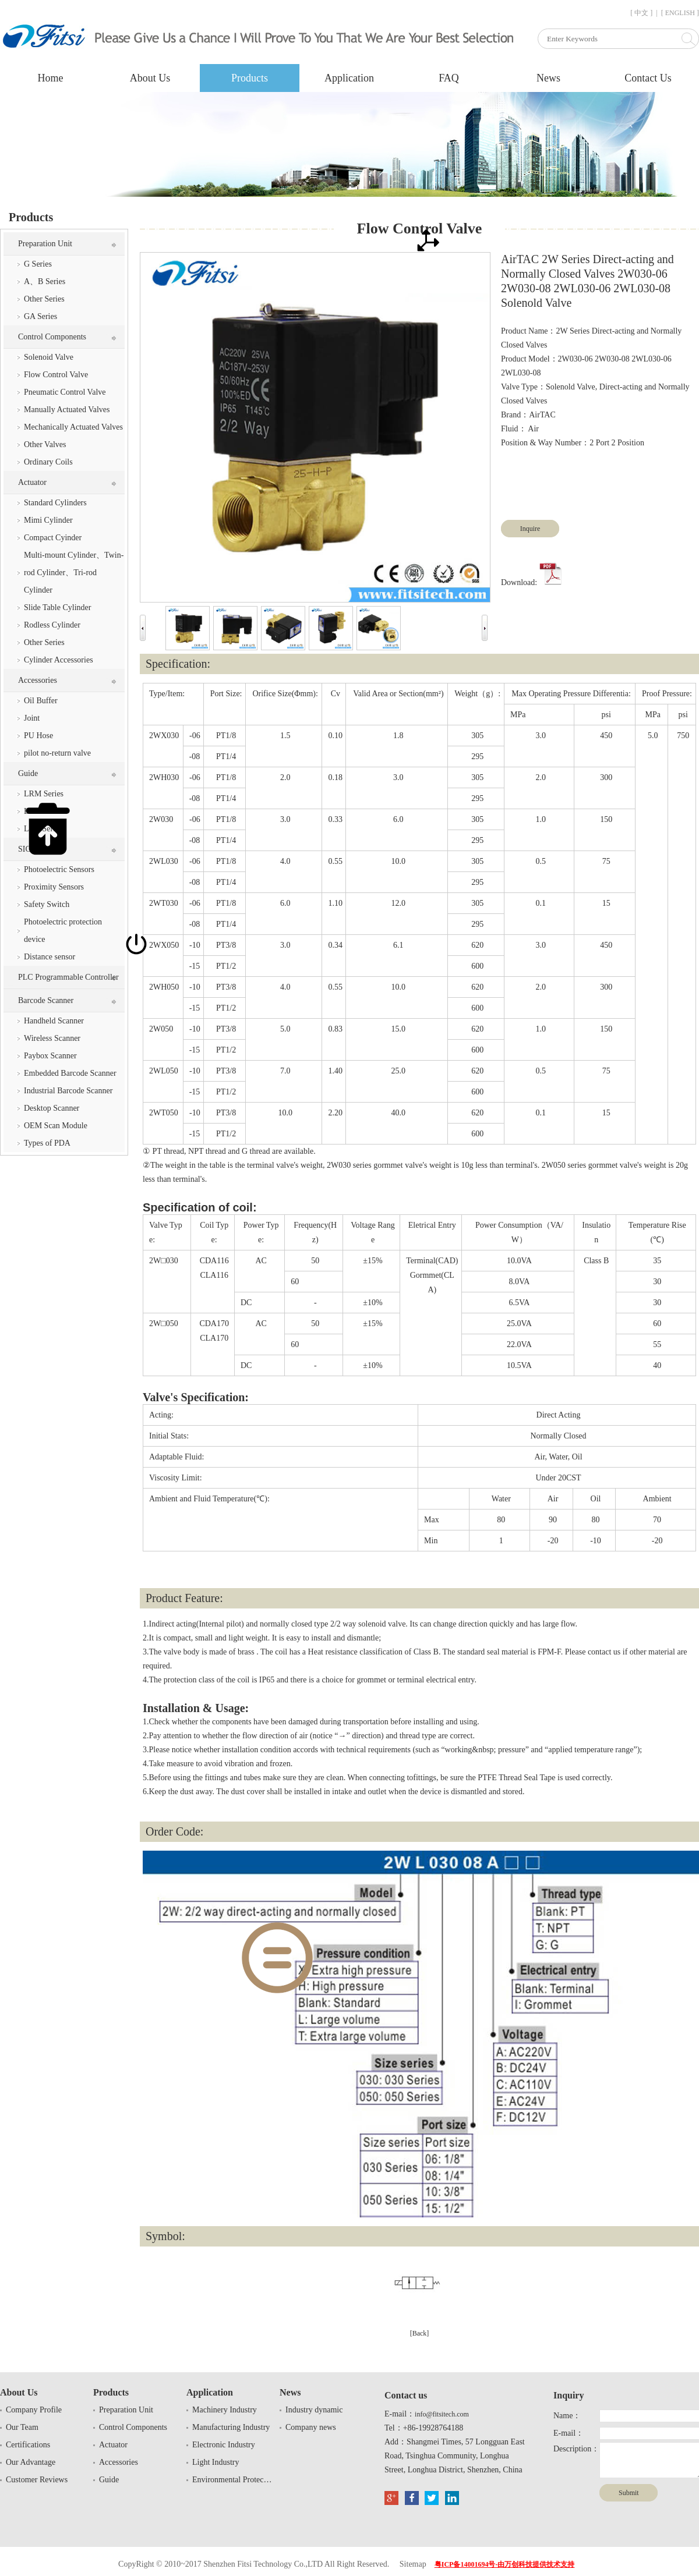  Describe the element at coordinates (48, 830) in the screenshot. I see `restore item from trash` at that location.